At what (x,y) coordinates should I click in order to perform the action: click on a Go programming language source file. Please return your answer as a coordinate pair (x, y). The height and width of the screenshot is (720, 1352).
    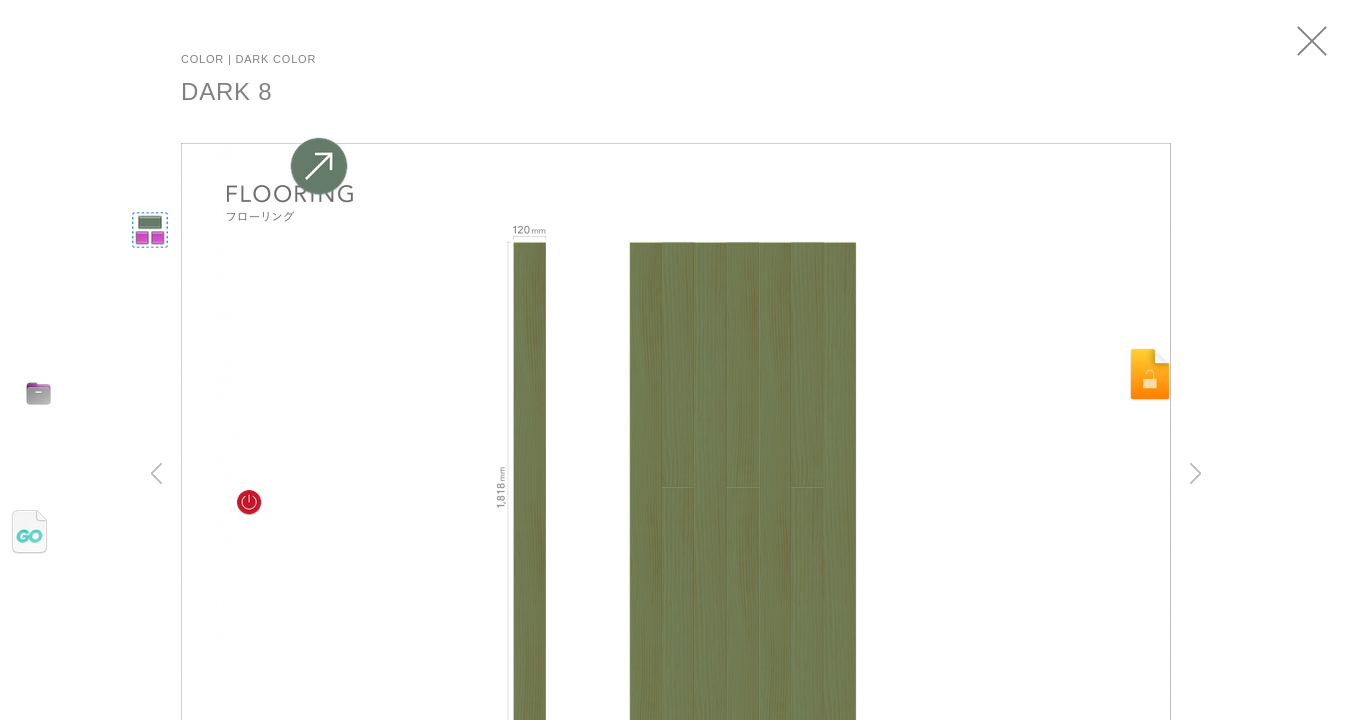
    Looking at the image, I should click on (29, 531).